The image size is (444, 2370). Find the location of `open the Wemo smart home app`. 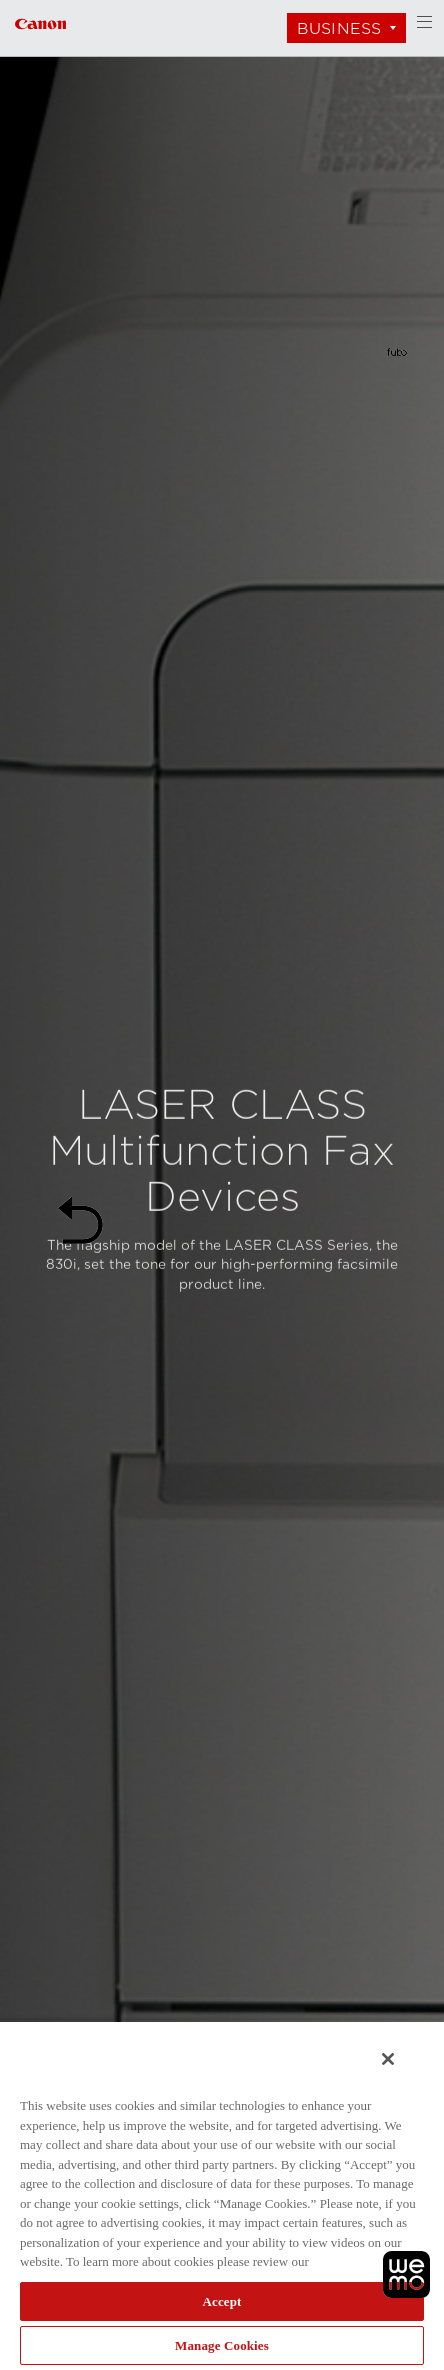

open the Wemo smart home app is located at coordinates (406, 2274).